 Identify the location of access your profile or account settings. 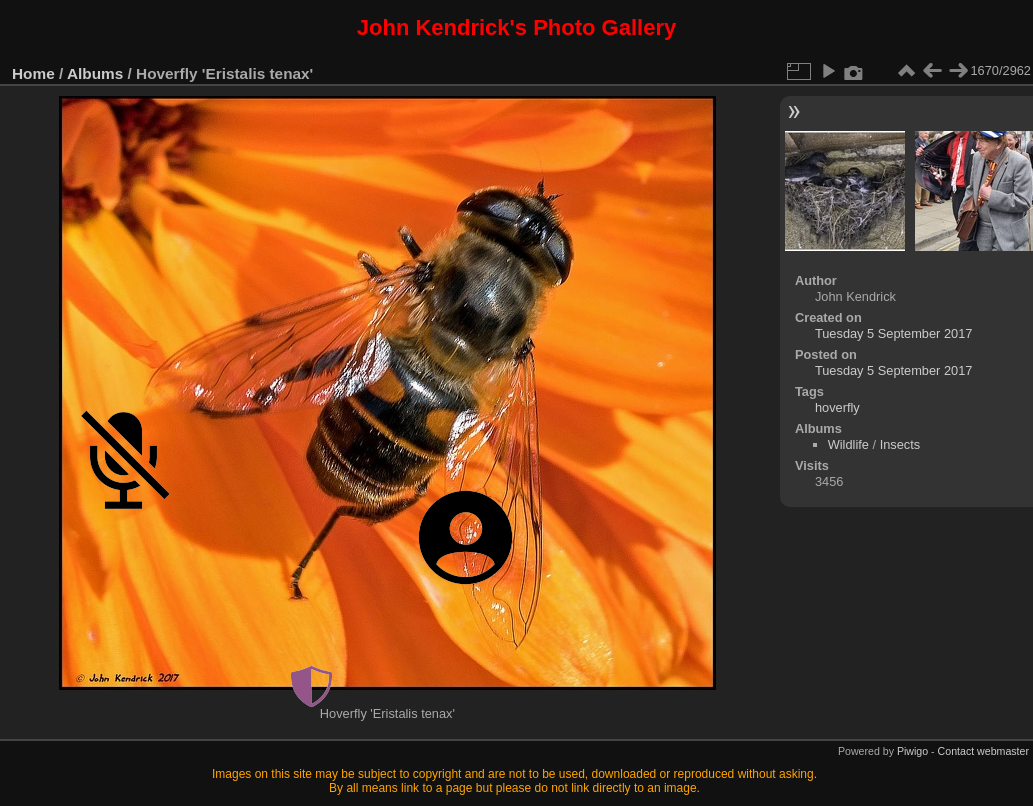
(465, 537).